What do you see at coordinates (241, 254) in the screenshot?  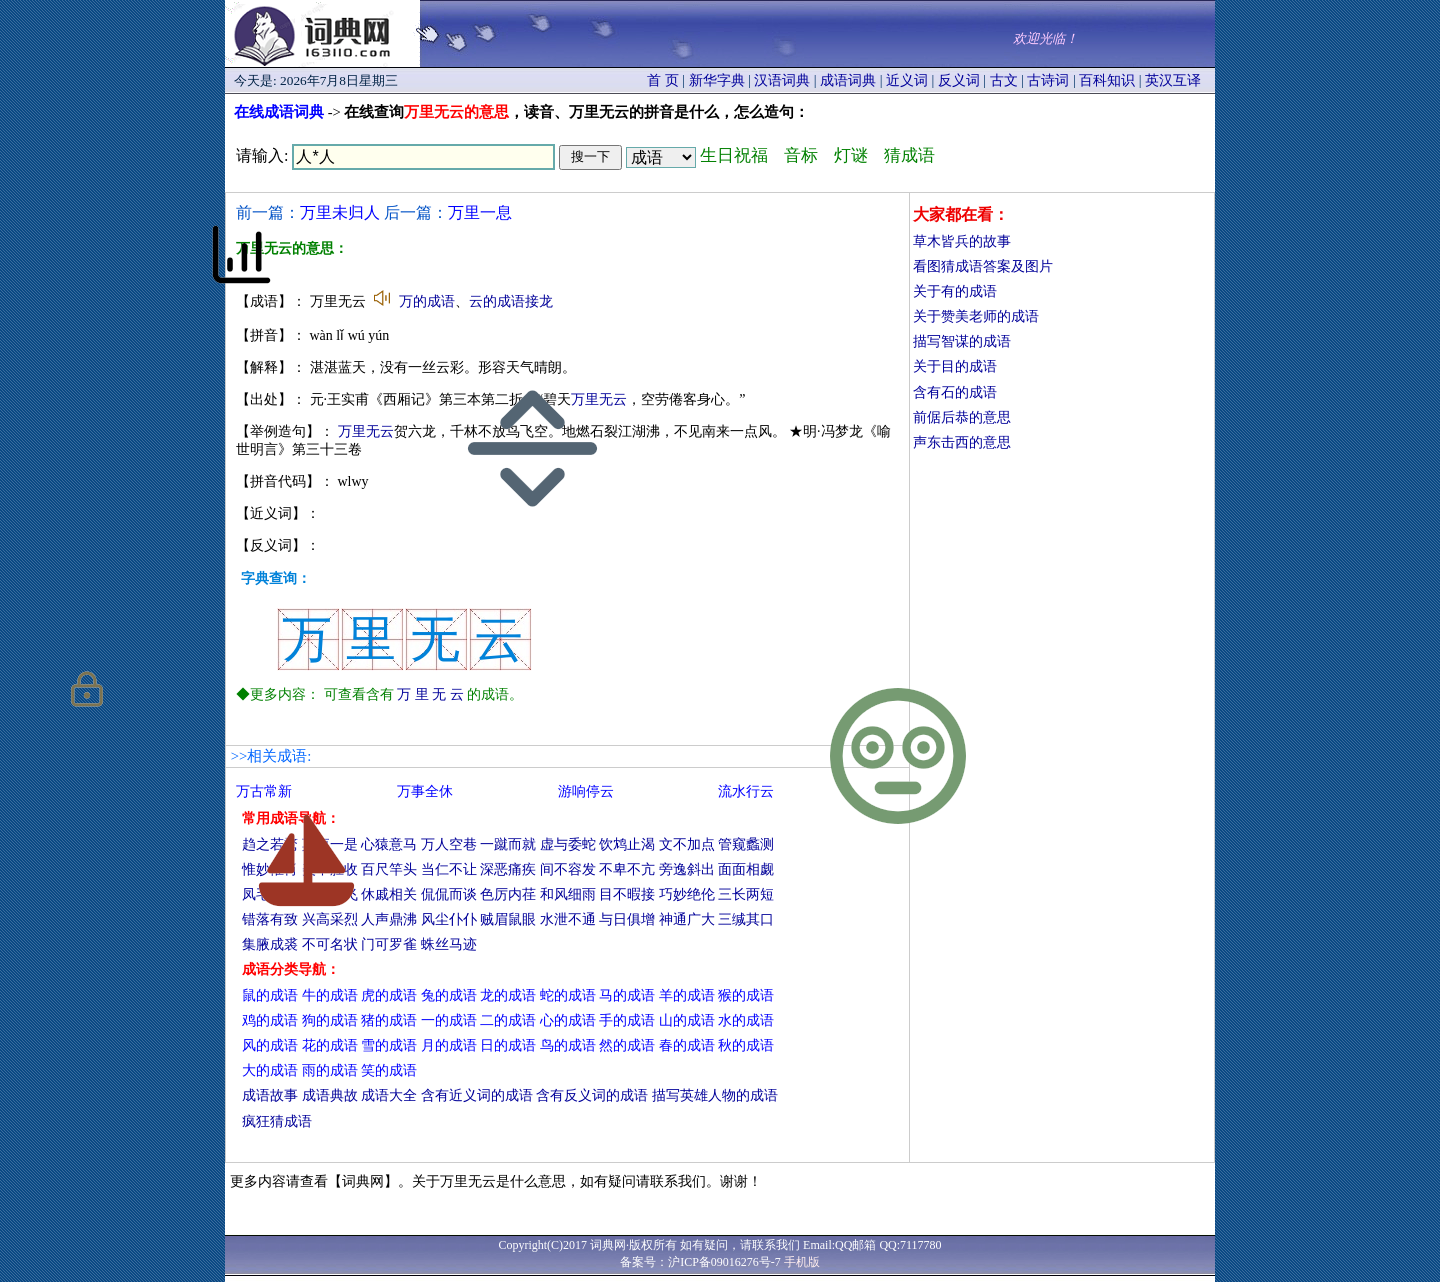 I see `view analytics or statistics` at bounding box center [241, 254].